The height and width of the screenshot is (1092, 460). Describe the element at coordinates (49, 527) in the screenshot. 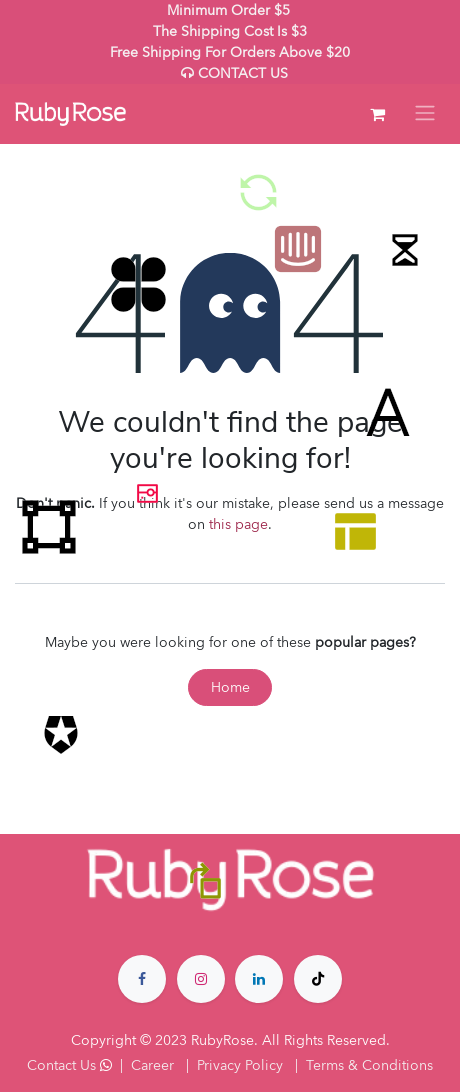

I see `edit shape or object boundaries` at that location.